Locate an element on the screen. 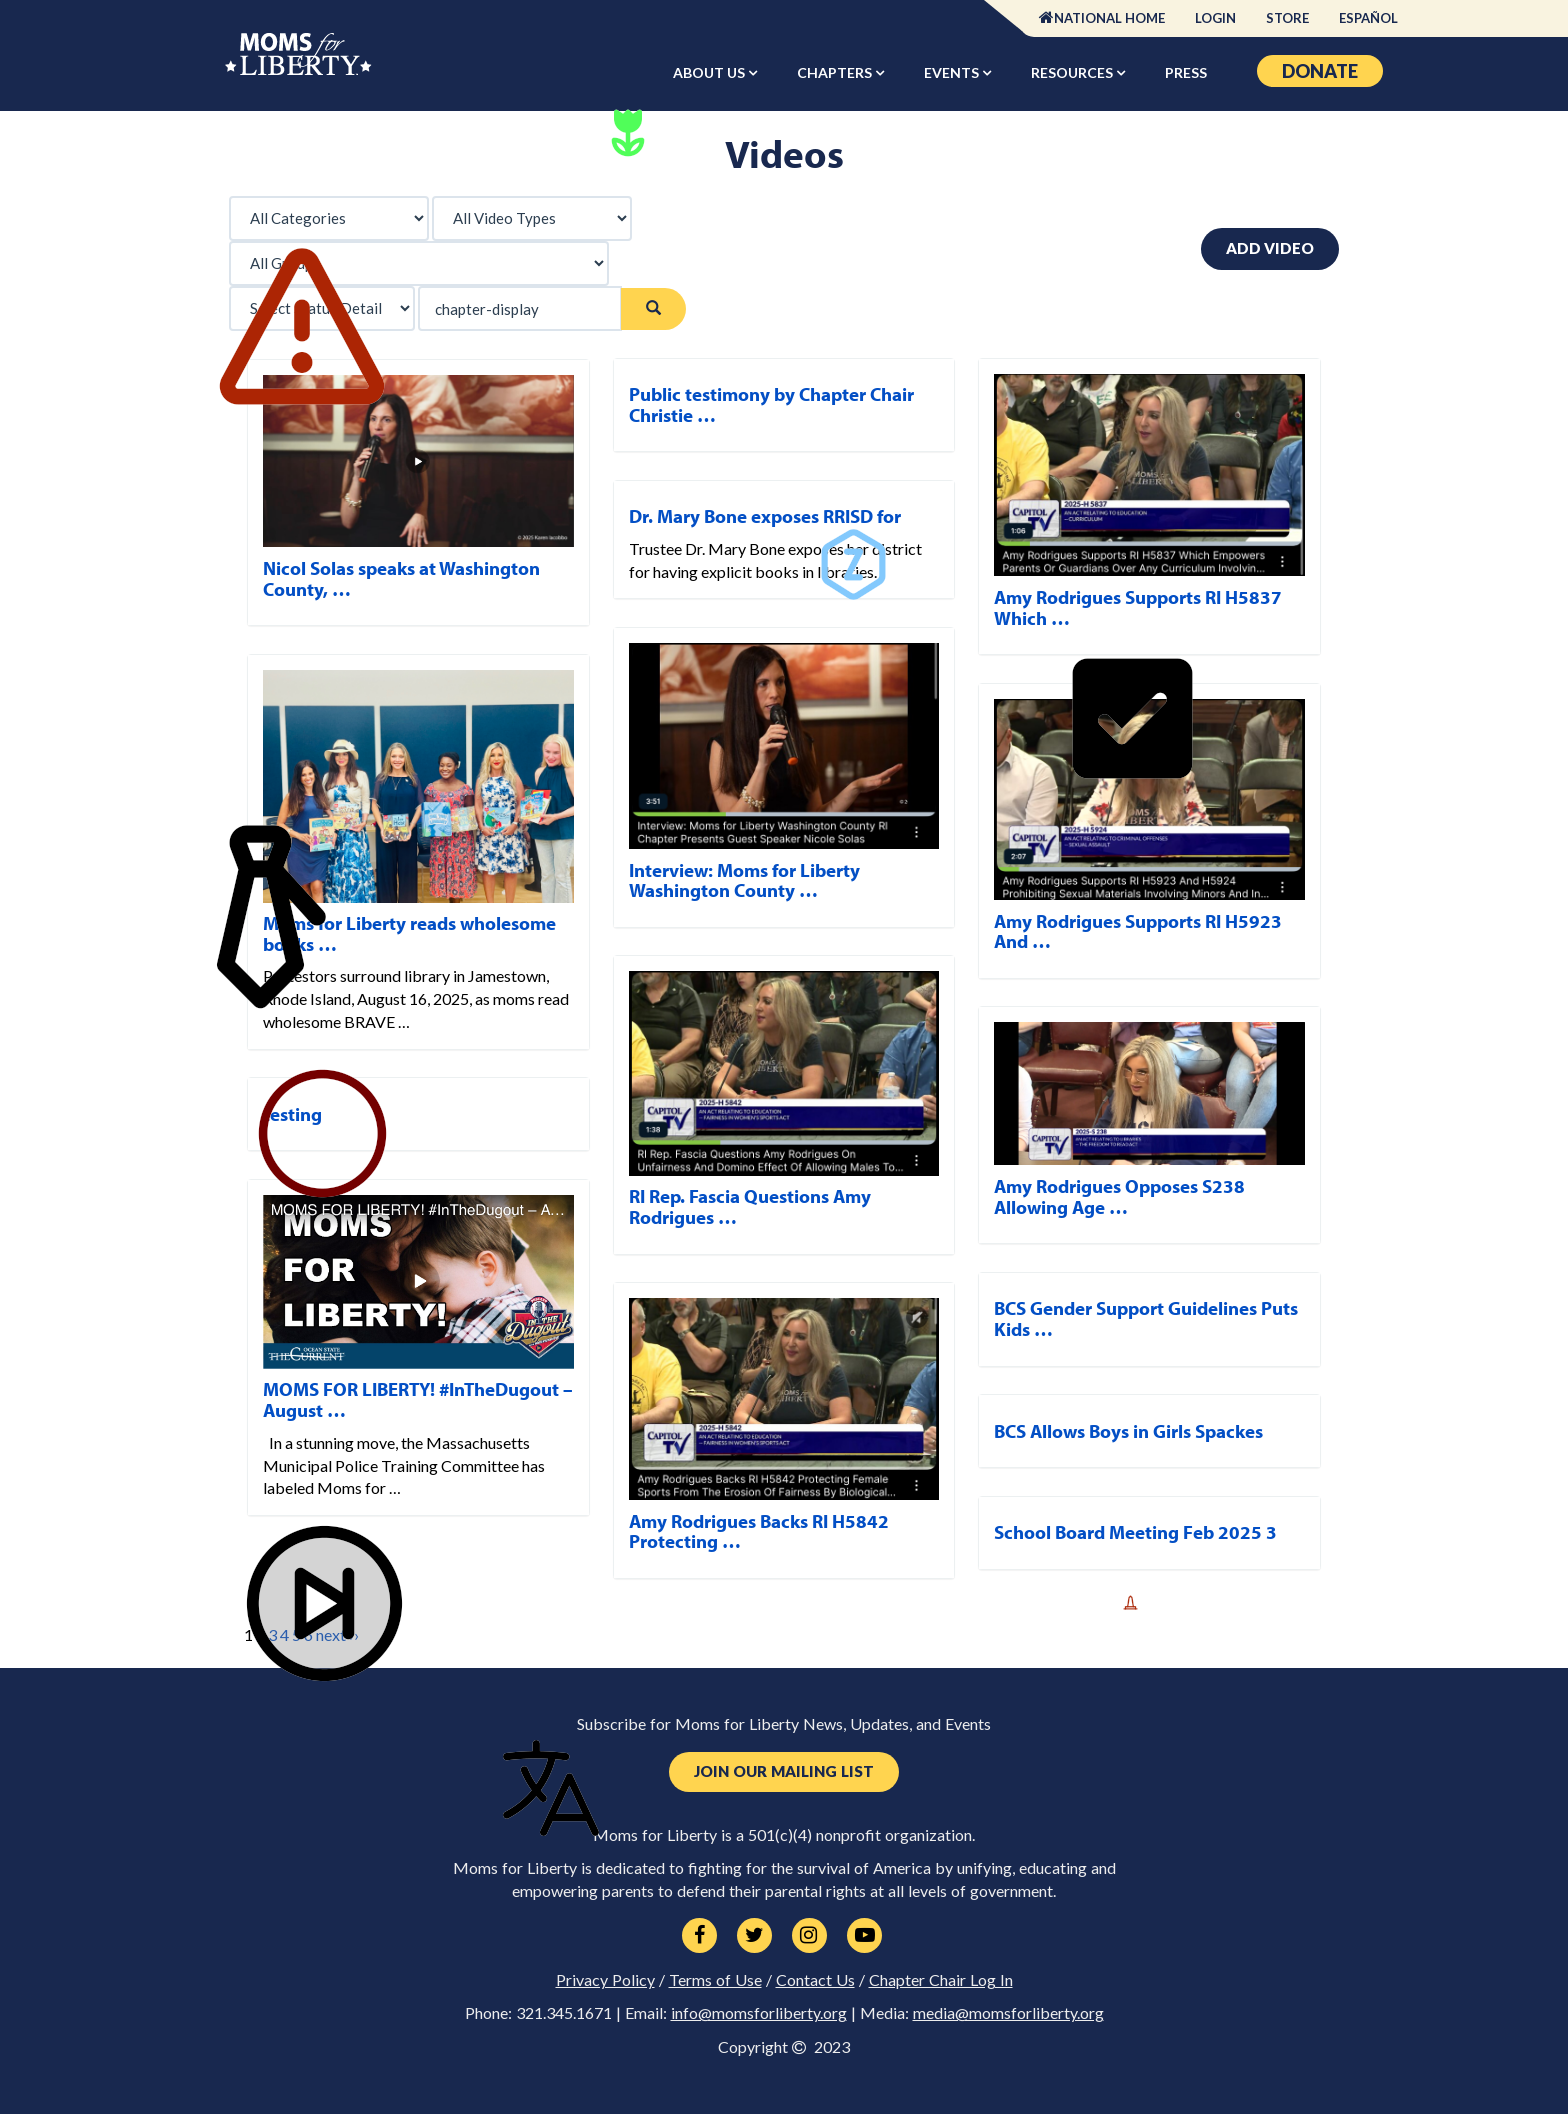  app or service logo starting with Z is located at coordinates (853, 564).